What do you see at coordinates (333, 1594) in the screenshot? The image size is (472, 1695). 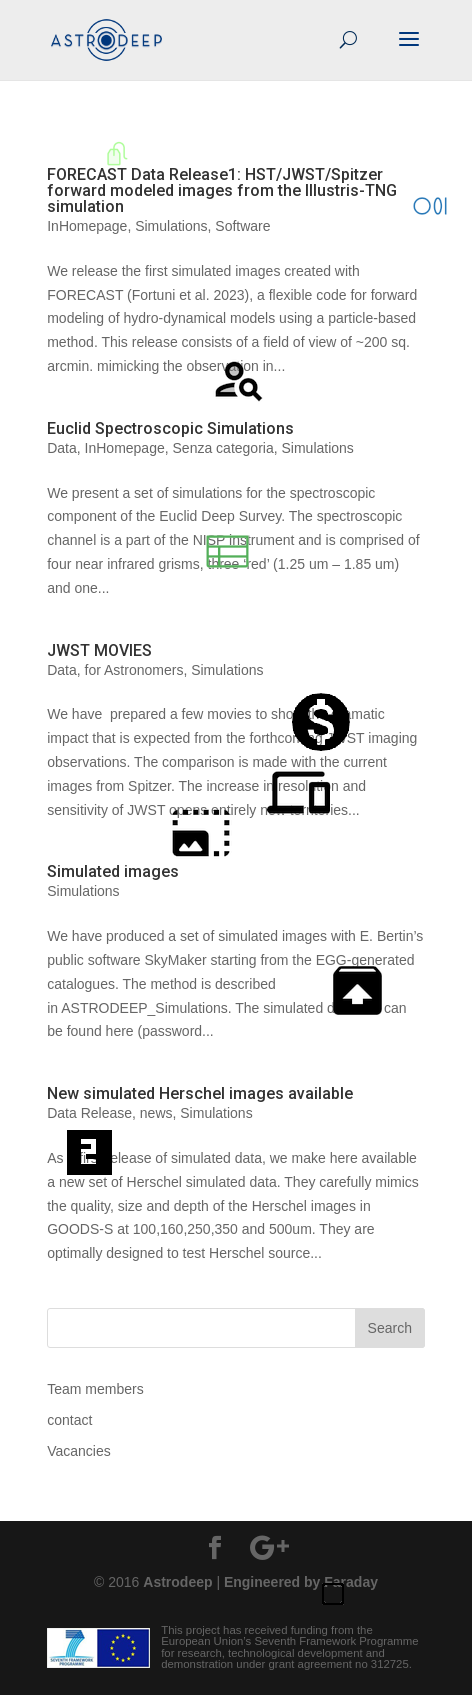 I see `crop image to square aspect ratio` at bounding box center [333, 1594].